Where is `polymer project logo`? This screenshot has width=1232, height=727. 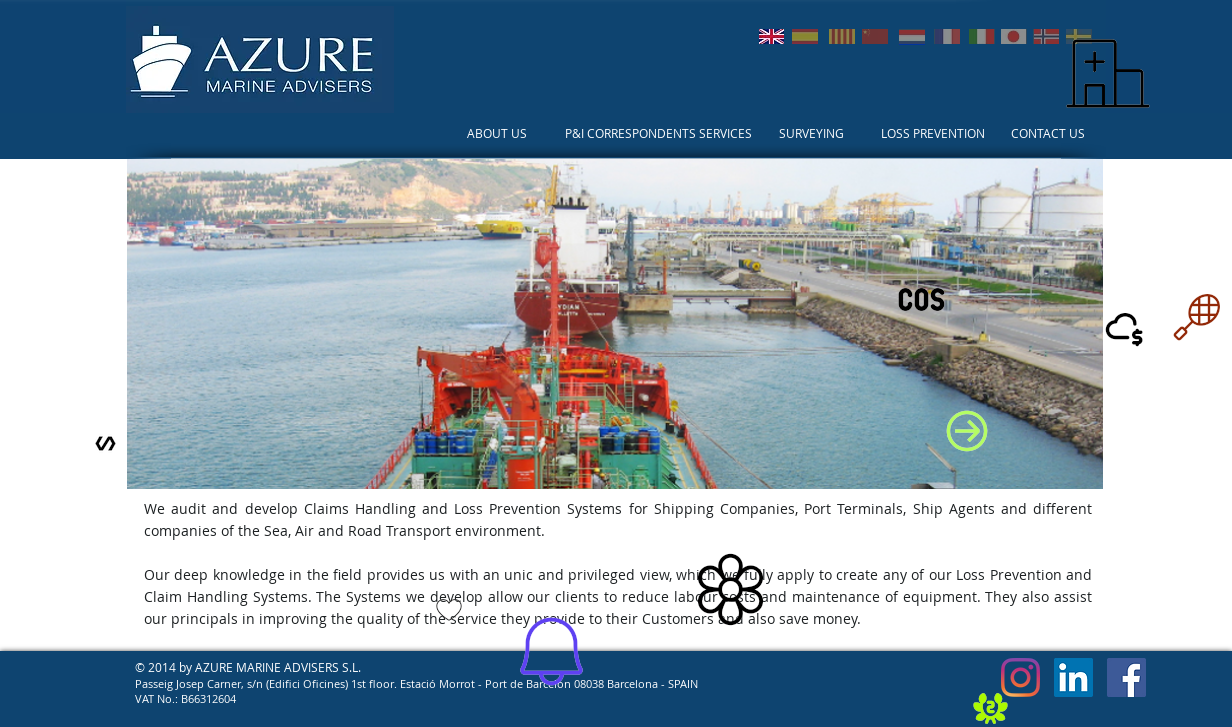 polymer project logo is located at coordinates (105, 443).